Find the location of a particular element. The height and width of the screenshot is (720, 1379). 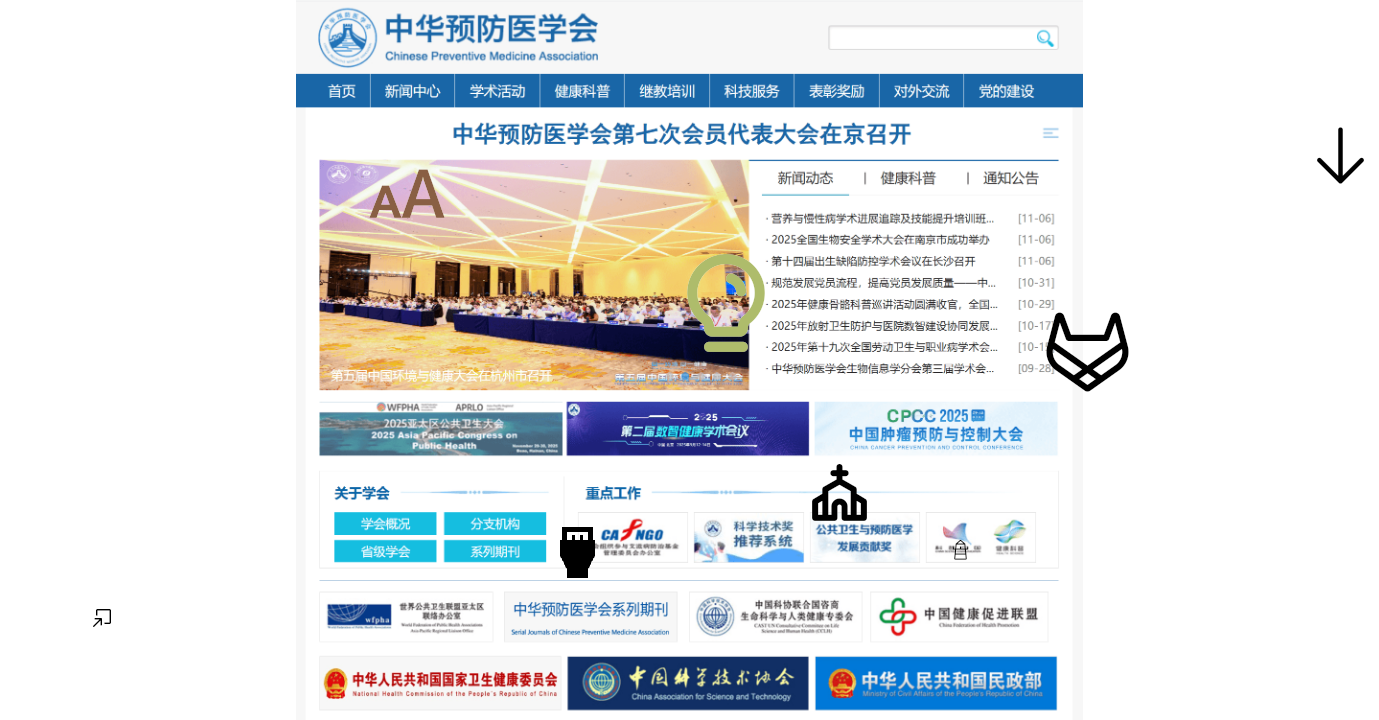

view nearby churches or places of worship is located at coordinates (839, 495).